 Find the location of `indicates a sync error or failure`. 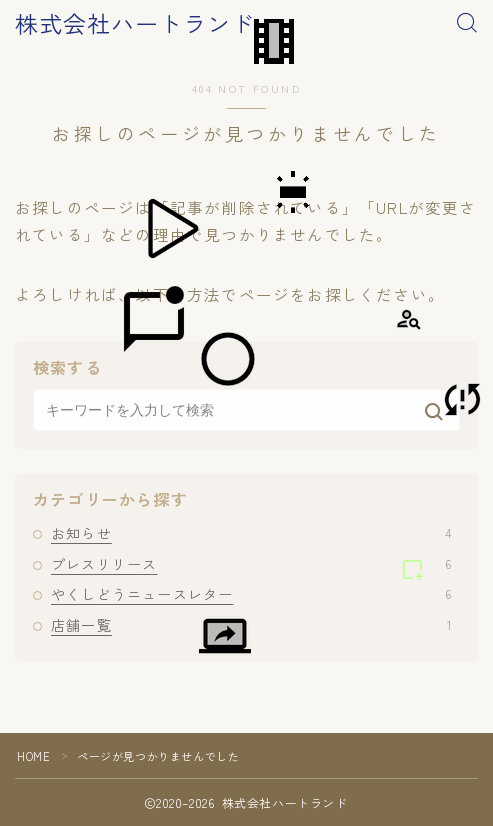

indicates a sync error or failure is located at coordinates (462, 399).